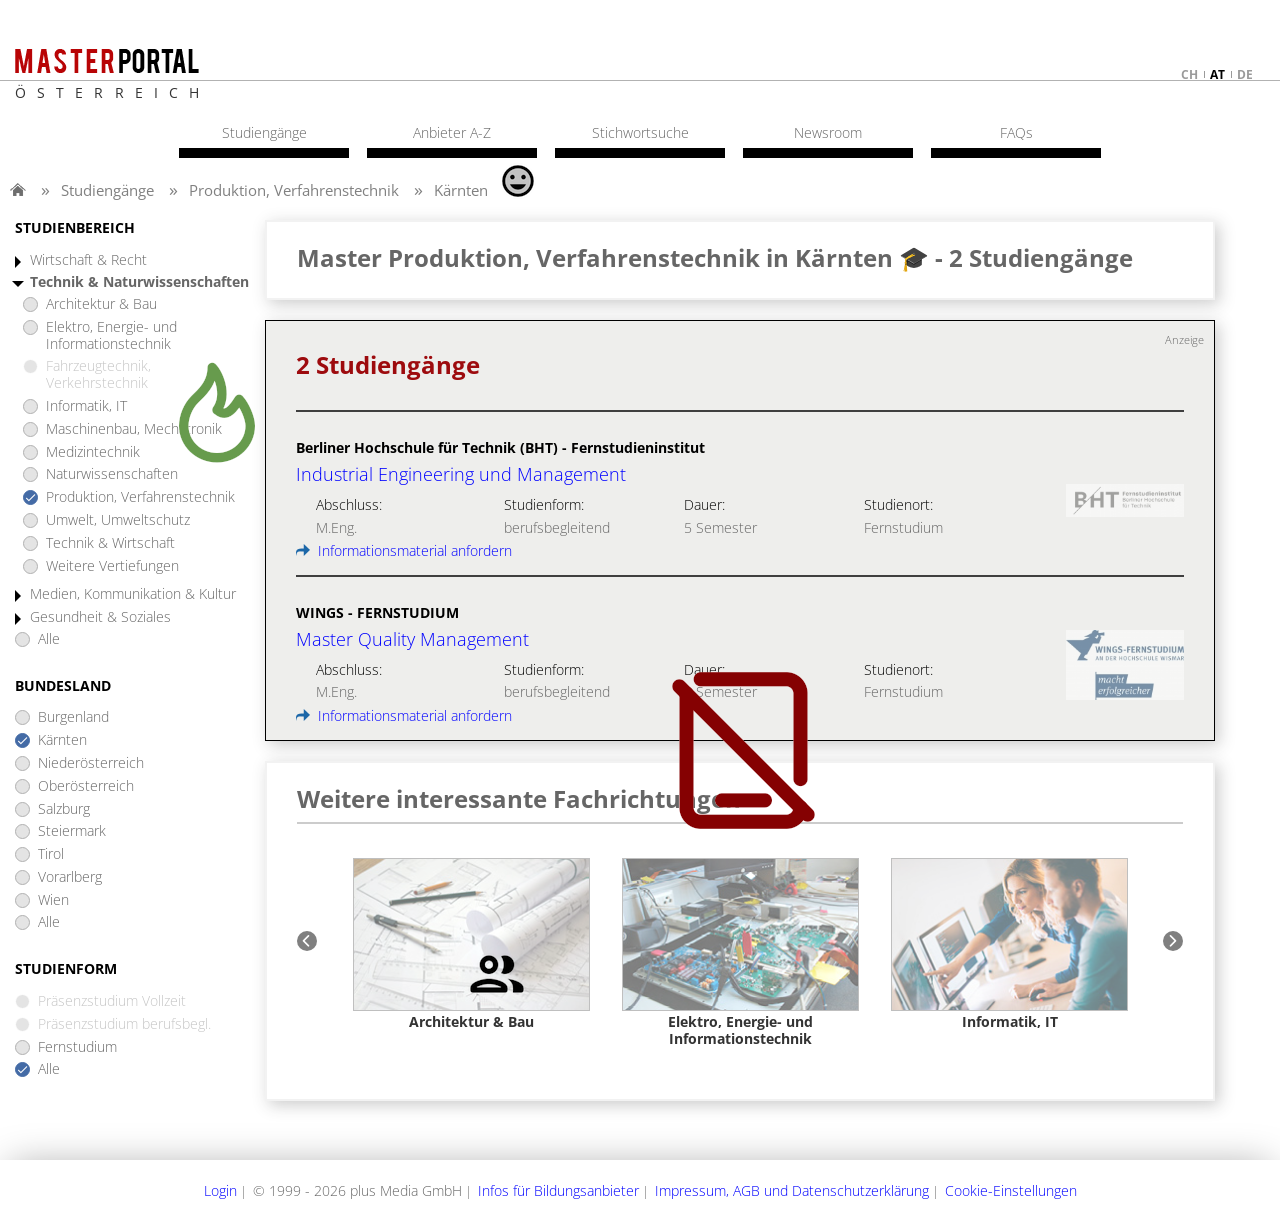 The width and height of the screenshot is (1280, 1218). I want to click on view contacts or people list, so click(497, 974).